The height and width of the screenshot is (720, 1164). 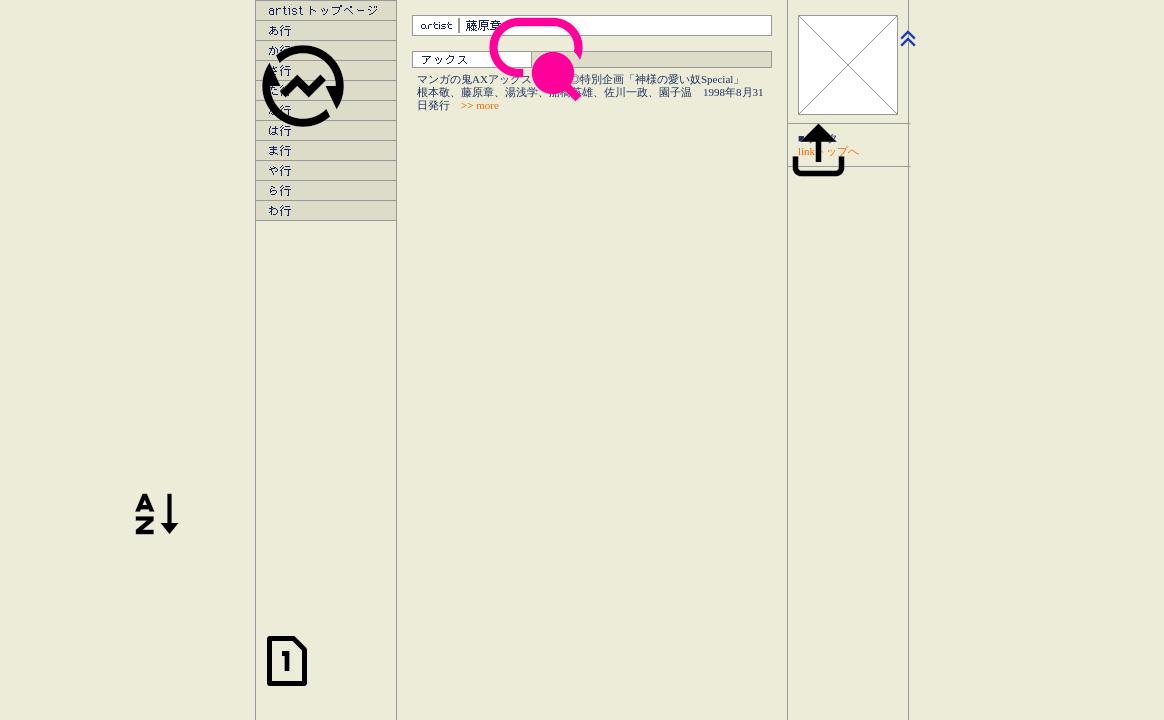 What do you see at coordinates (303, 86) in the screenshot?
I see `exchange or convert funds` at bounding box center [303, 86].